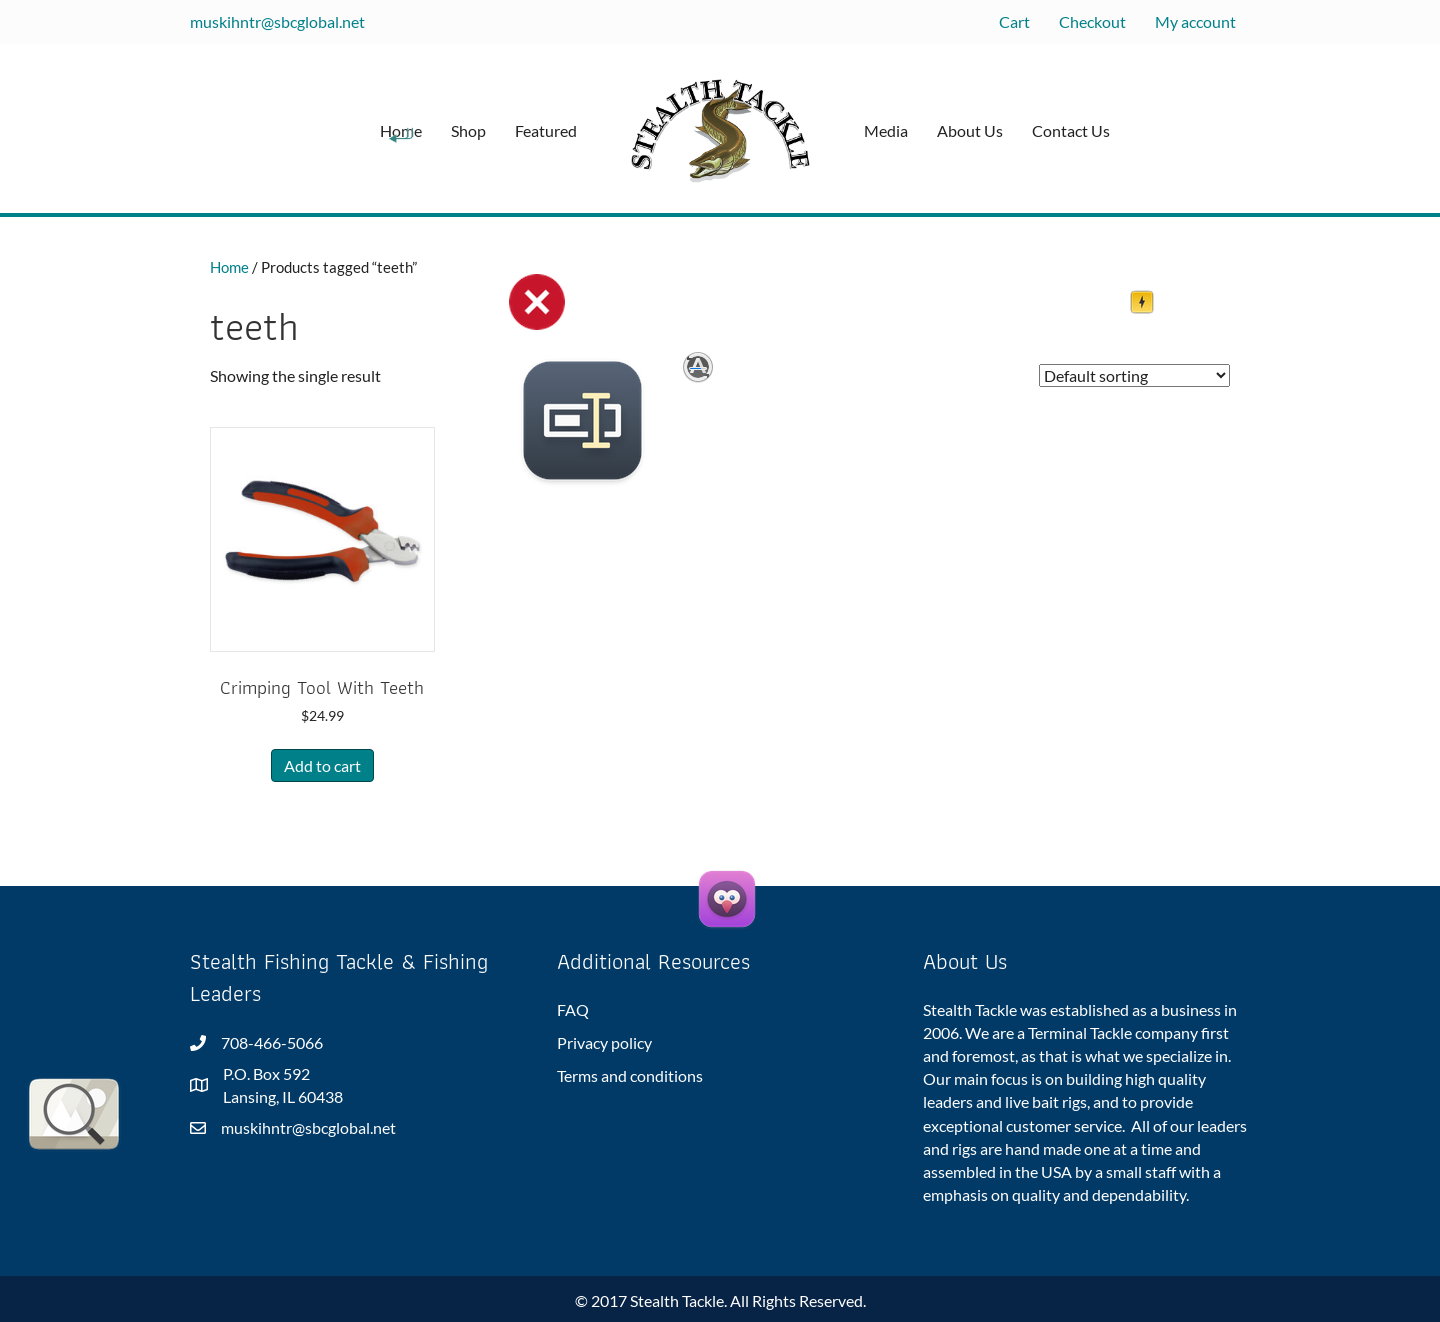  I want to click on open cawbird twitter client, so click(727, 899).